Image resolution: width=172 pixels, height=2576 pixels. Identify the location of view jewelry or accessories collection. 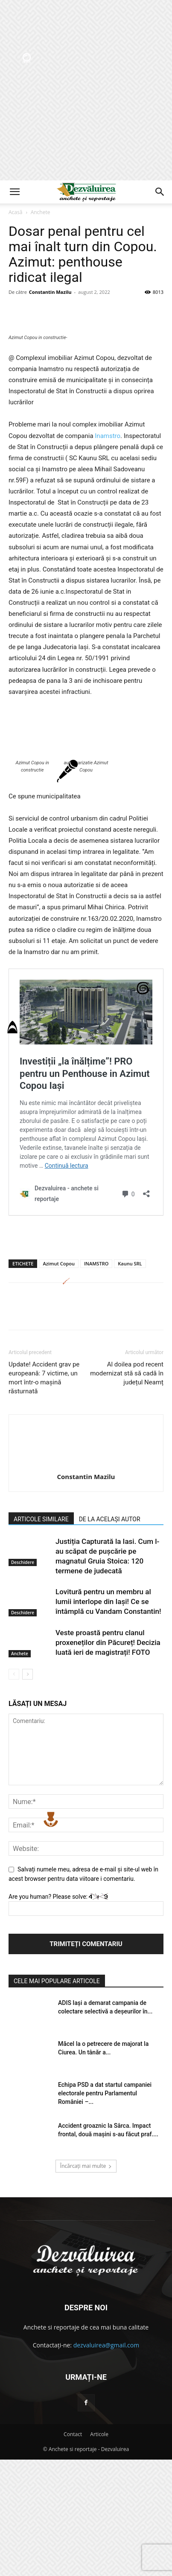
(51, 1819).